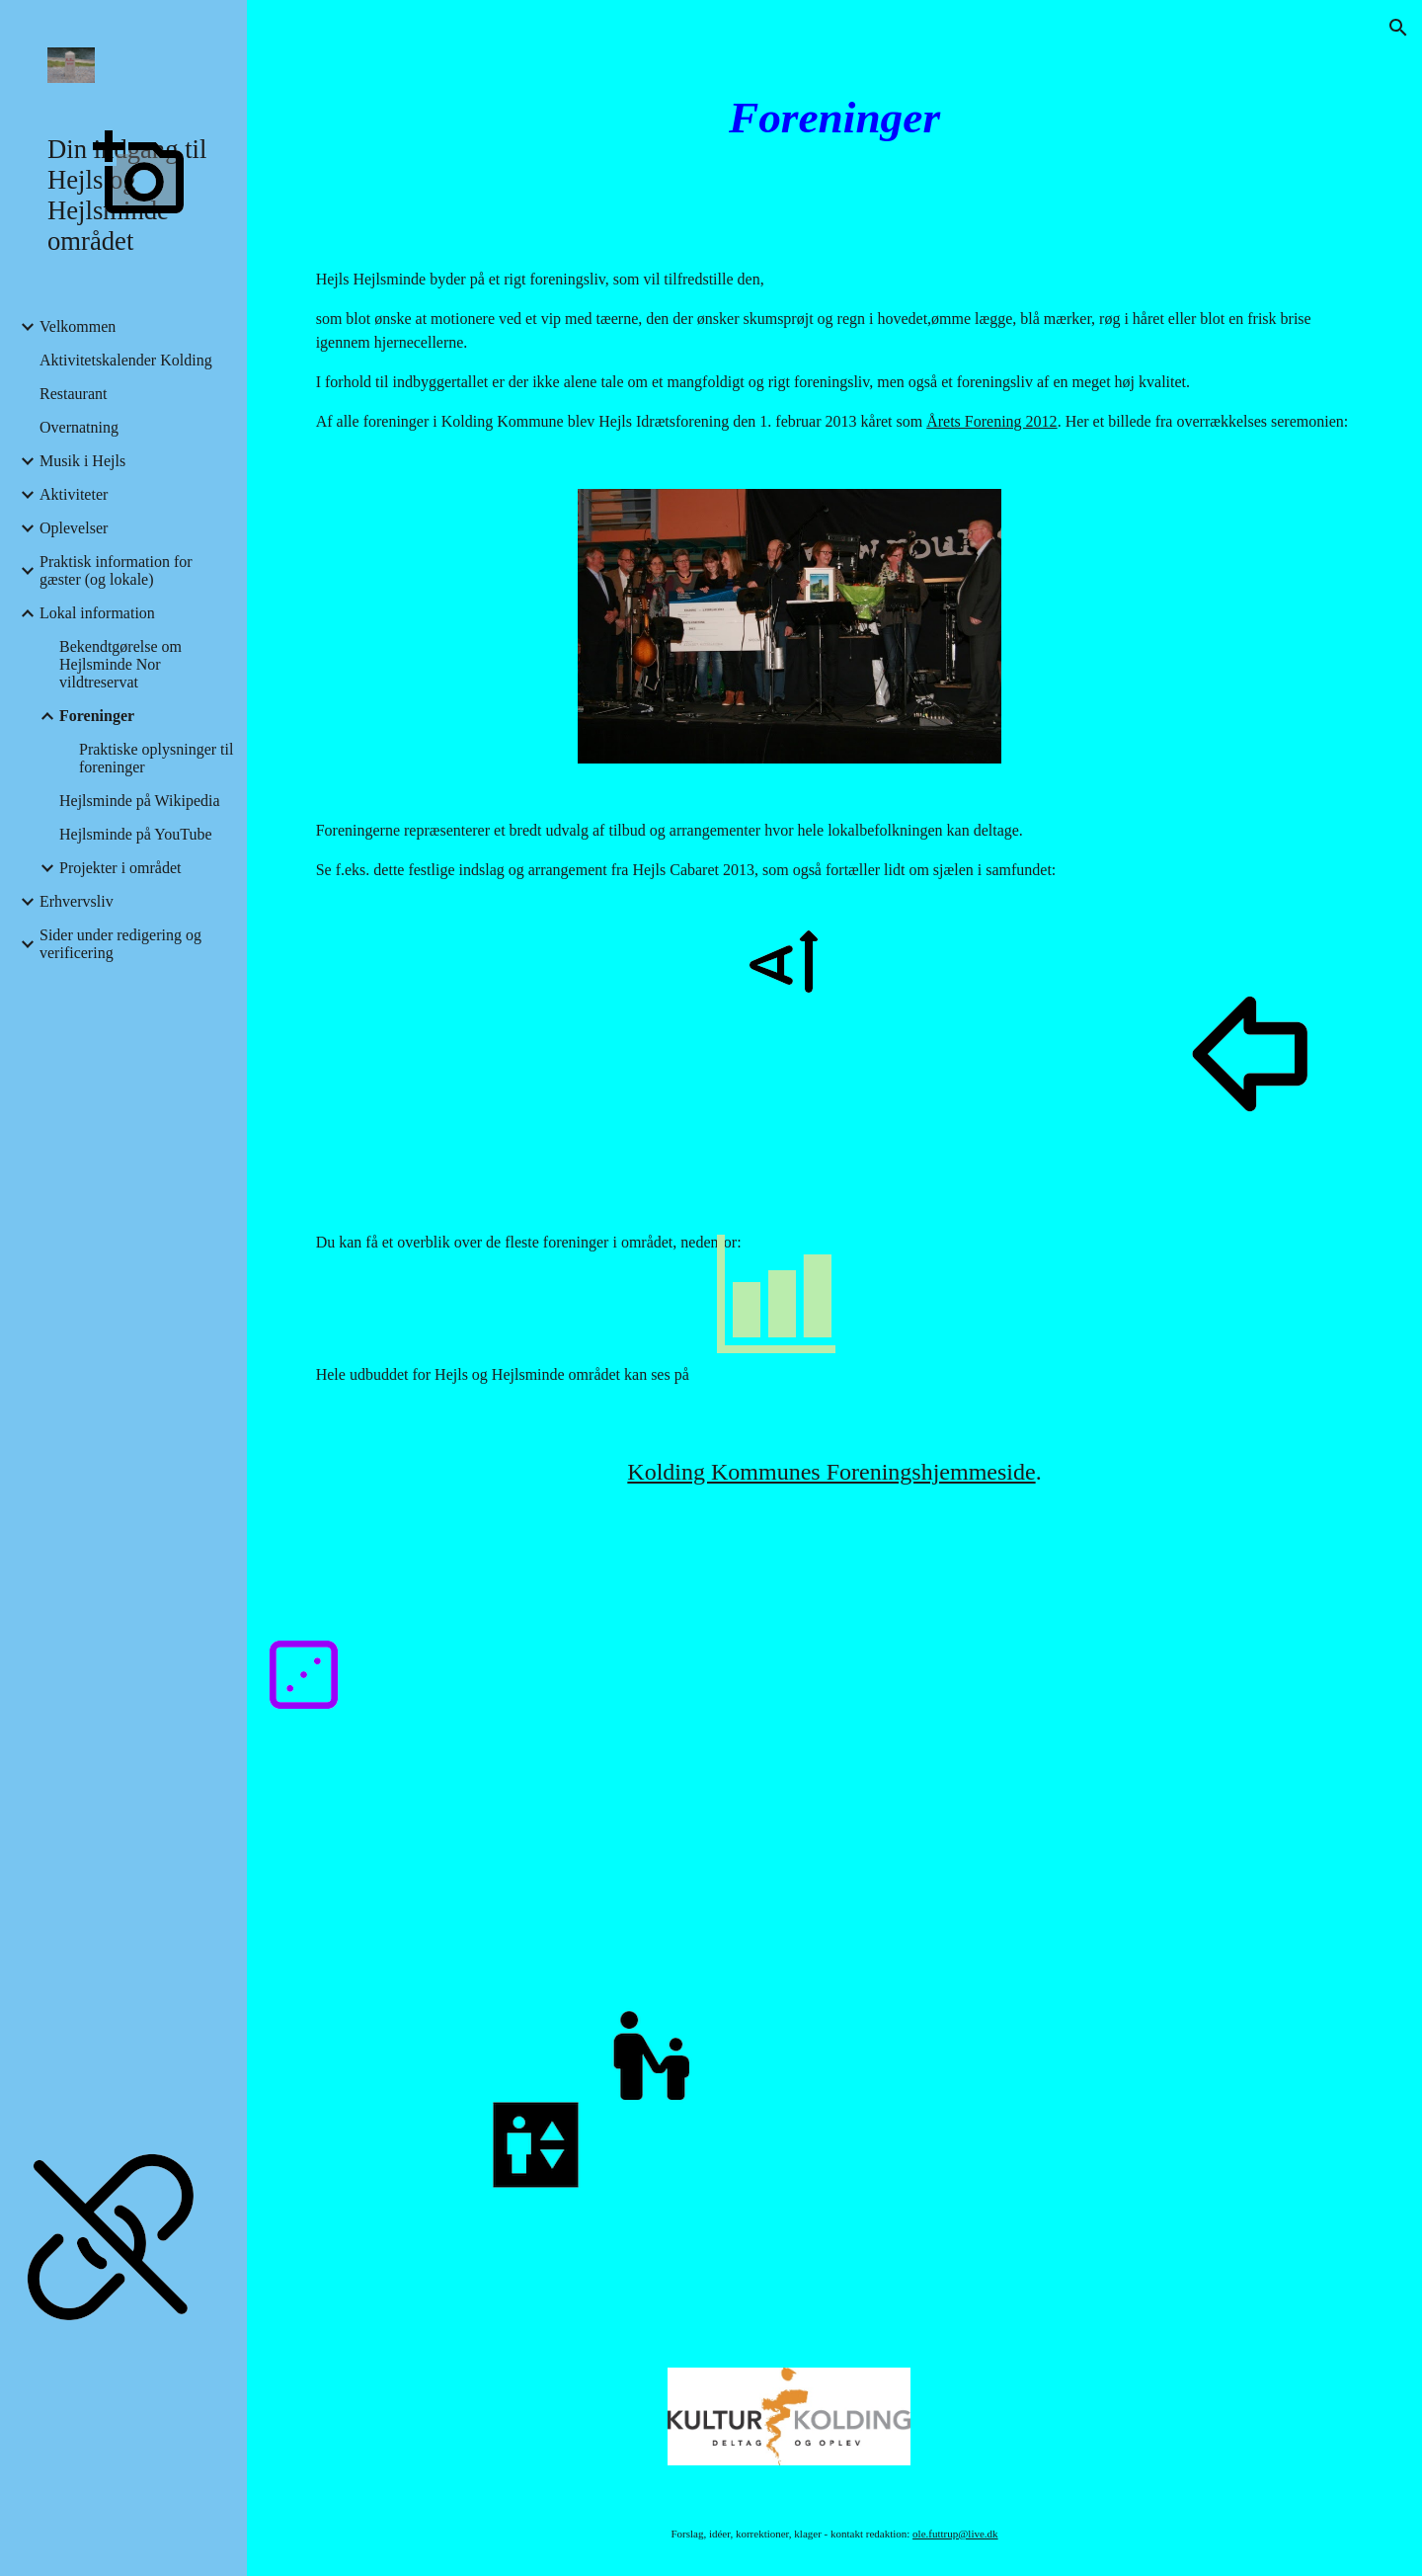 The height and width of the screenshot is (2576, 1422). Describe the element at coordinates (111, 2237) in the screenshot. I see `unlink or disconnect a shared link` at that location.